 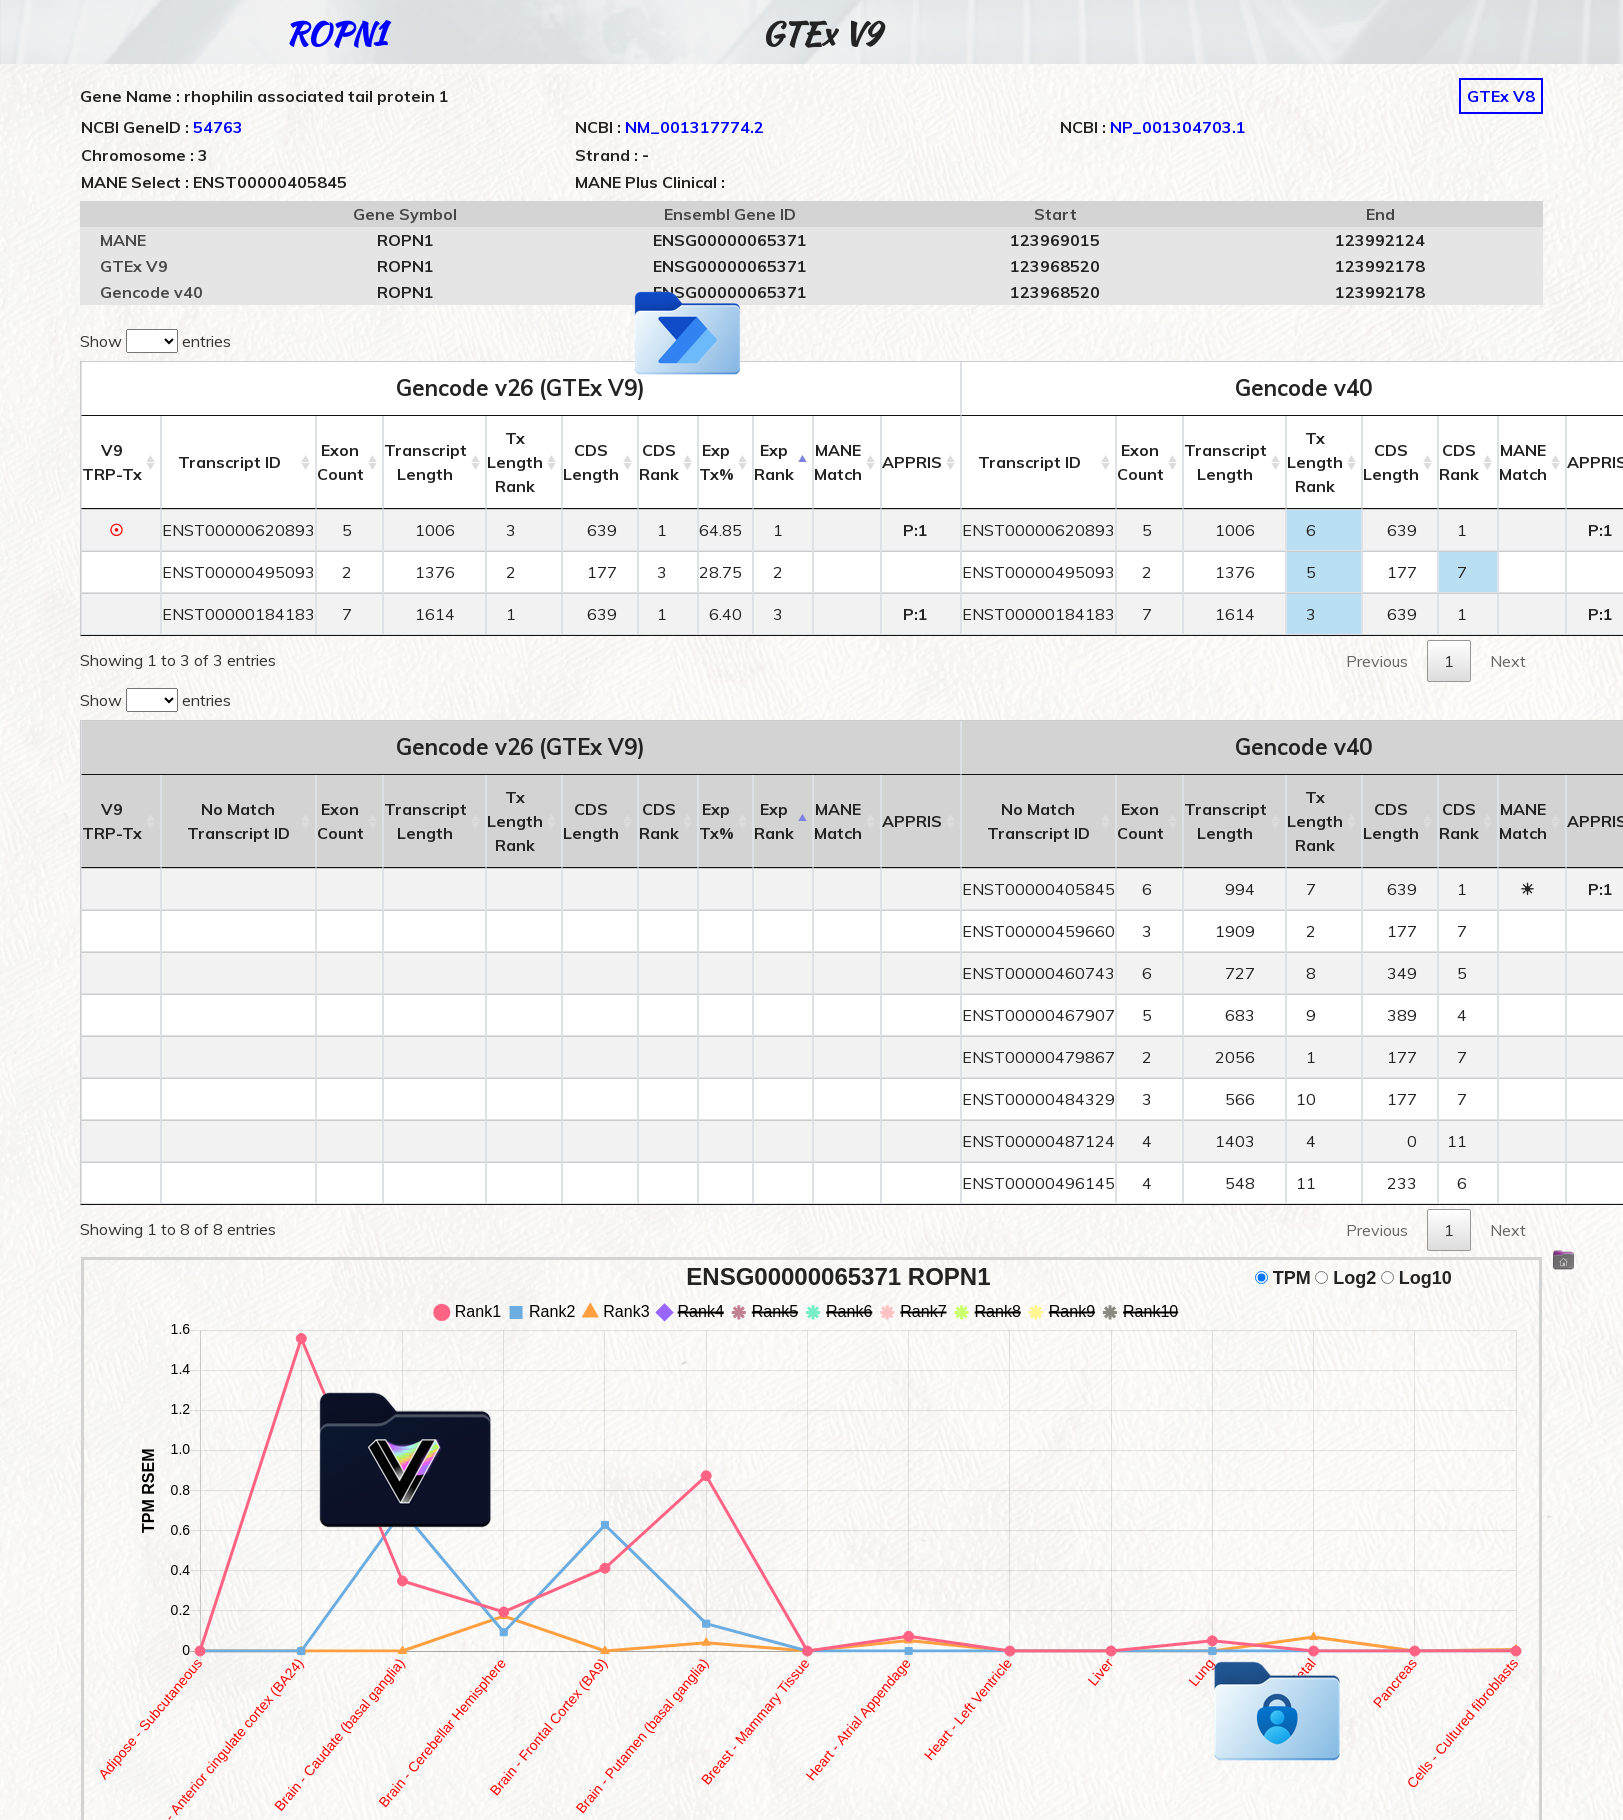 I want to click on open Microsoft Power Automate project files, so click(x=687, y=336).